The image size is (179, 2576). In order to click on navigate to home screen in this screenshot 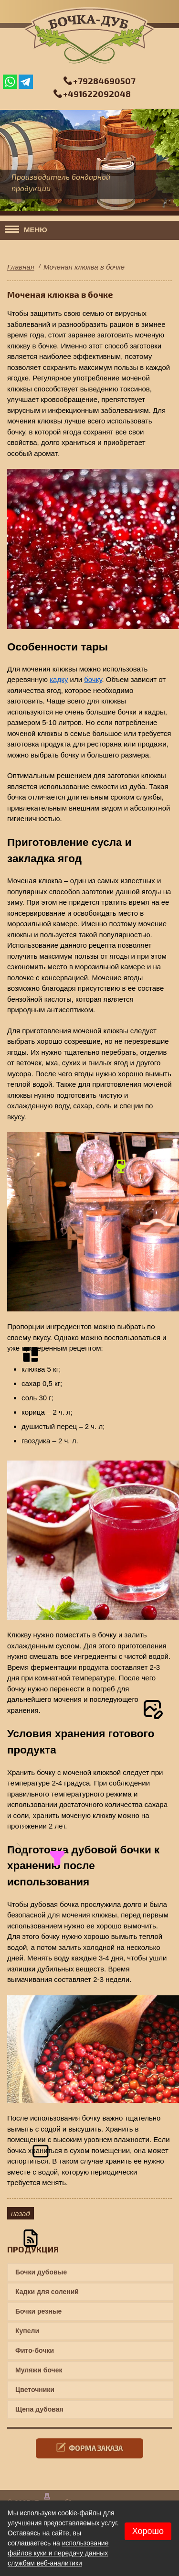, I will do `click(17, 1850)`.